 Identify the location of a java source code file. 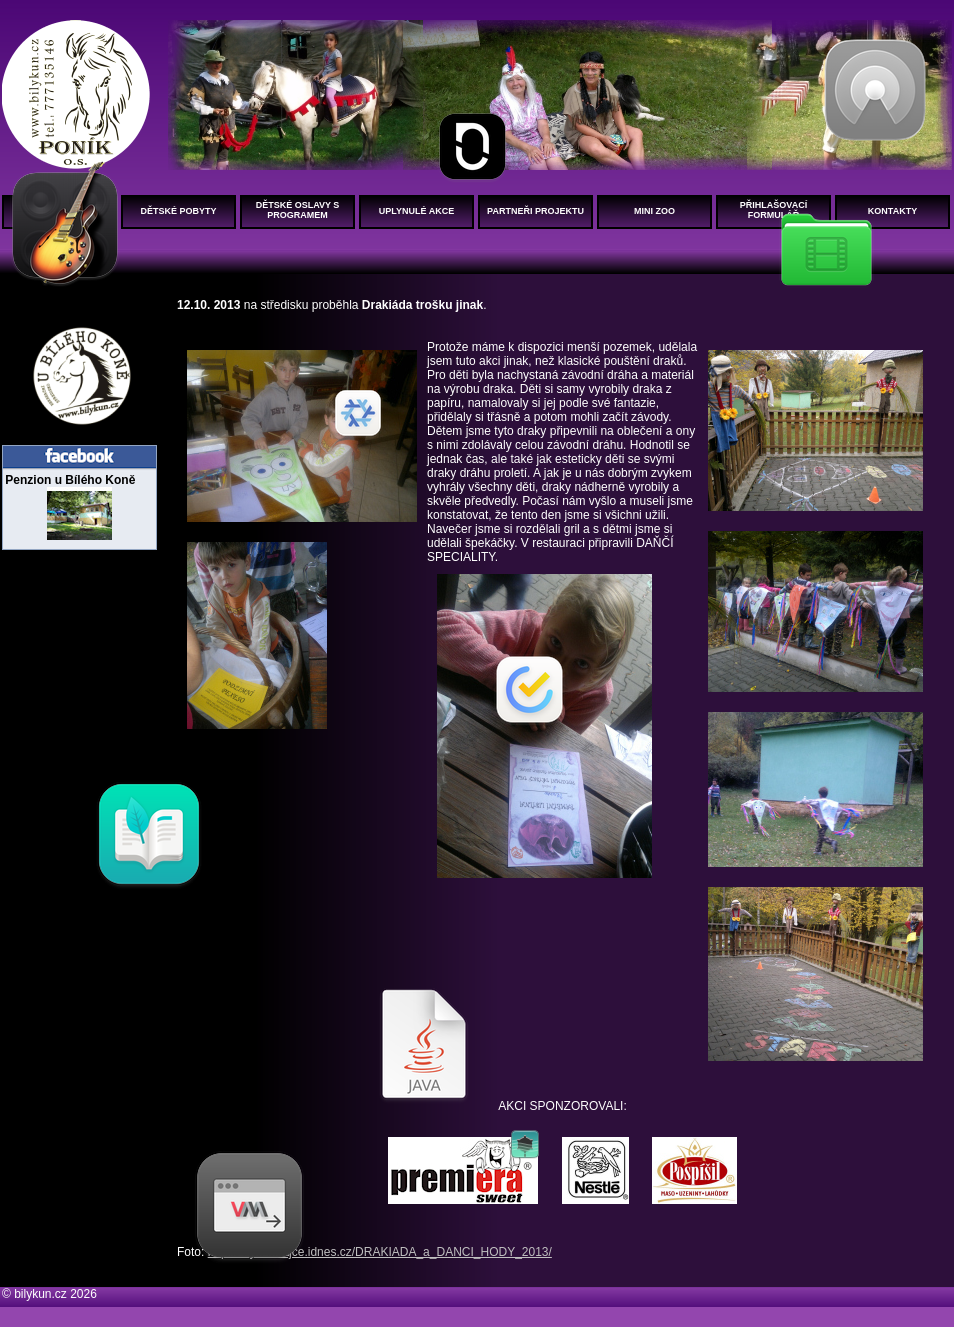
(424, 1046).